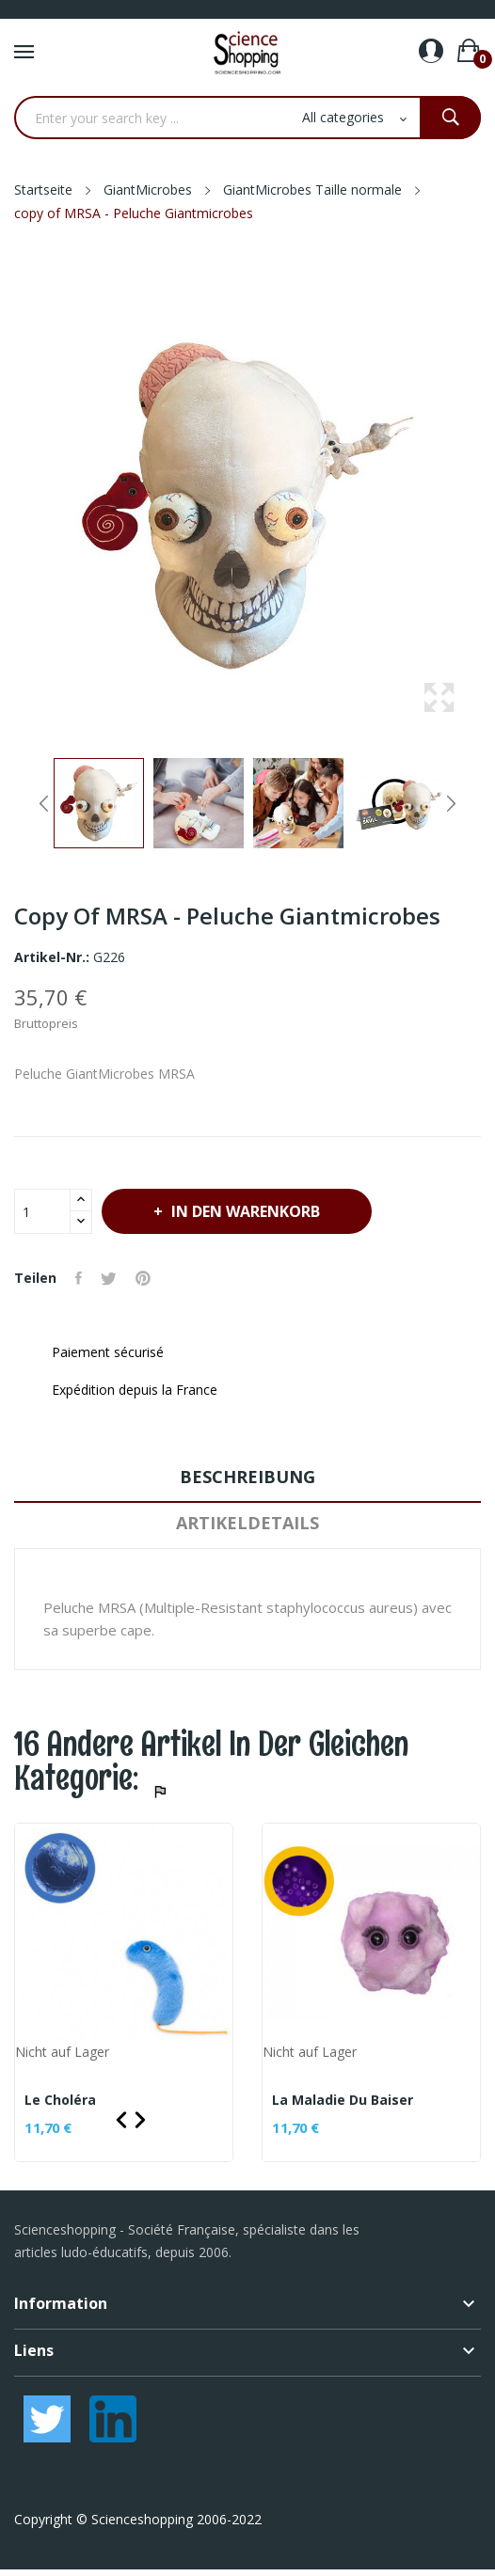 Image resolution: width=495 pixels, height=2576 pixels. I want to click on flag or mark an item for follow-up, so click(160, 1792).